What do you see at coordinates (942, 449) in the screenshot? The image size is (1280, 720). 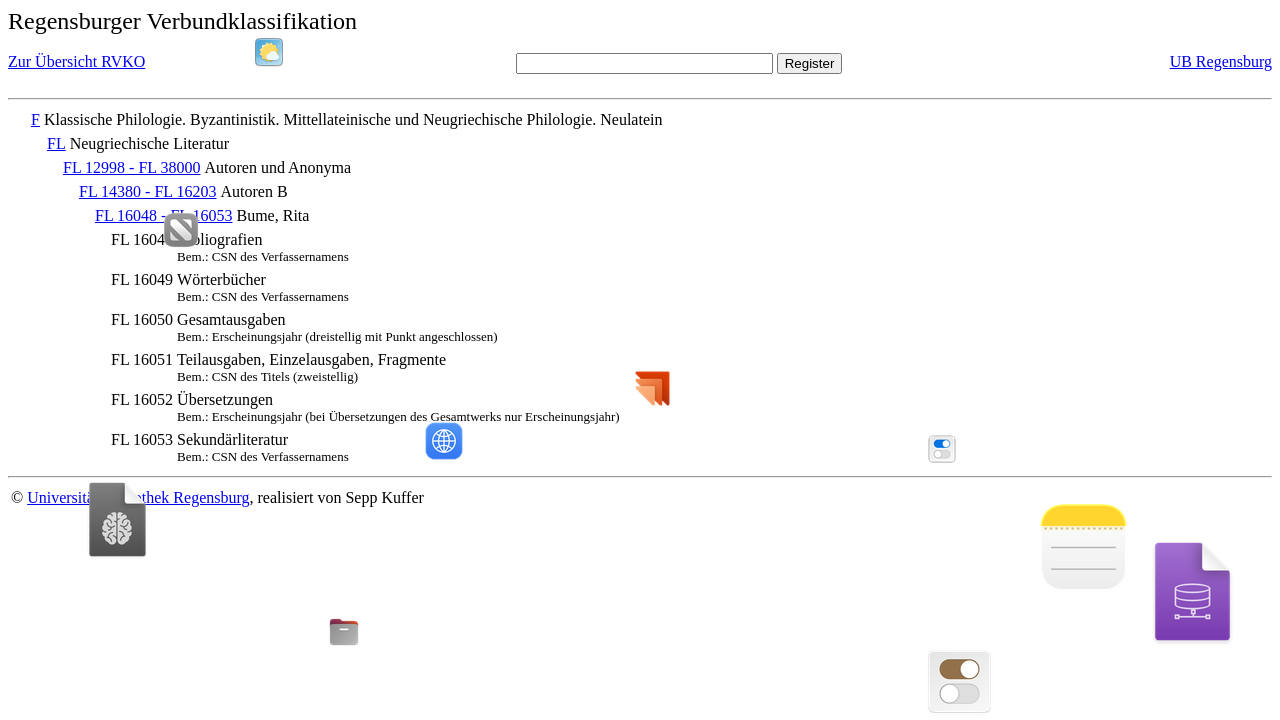 I see `open gnome tweaks application` at bounding box center [942, 449].